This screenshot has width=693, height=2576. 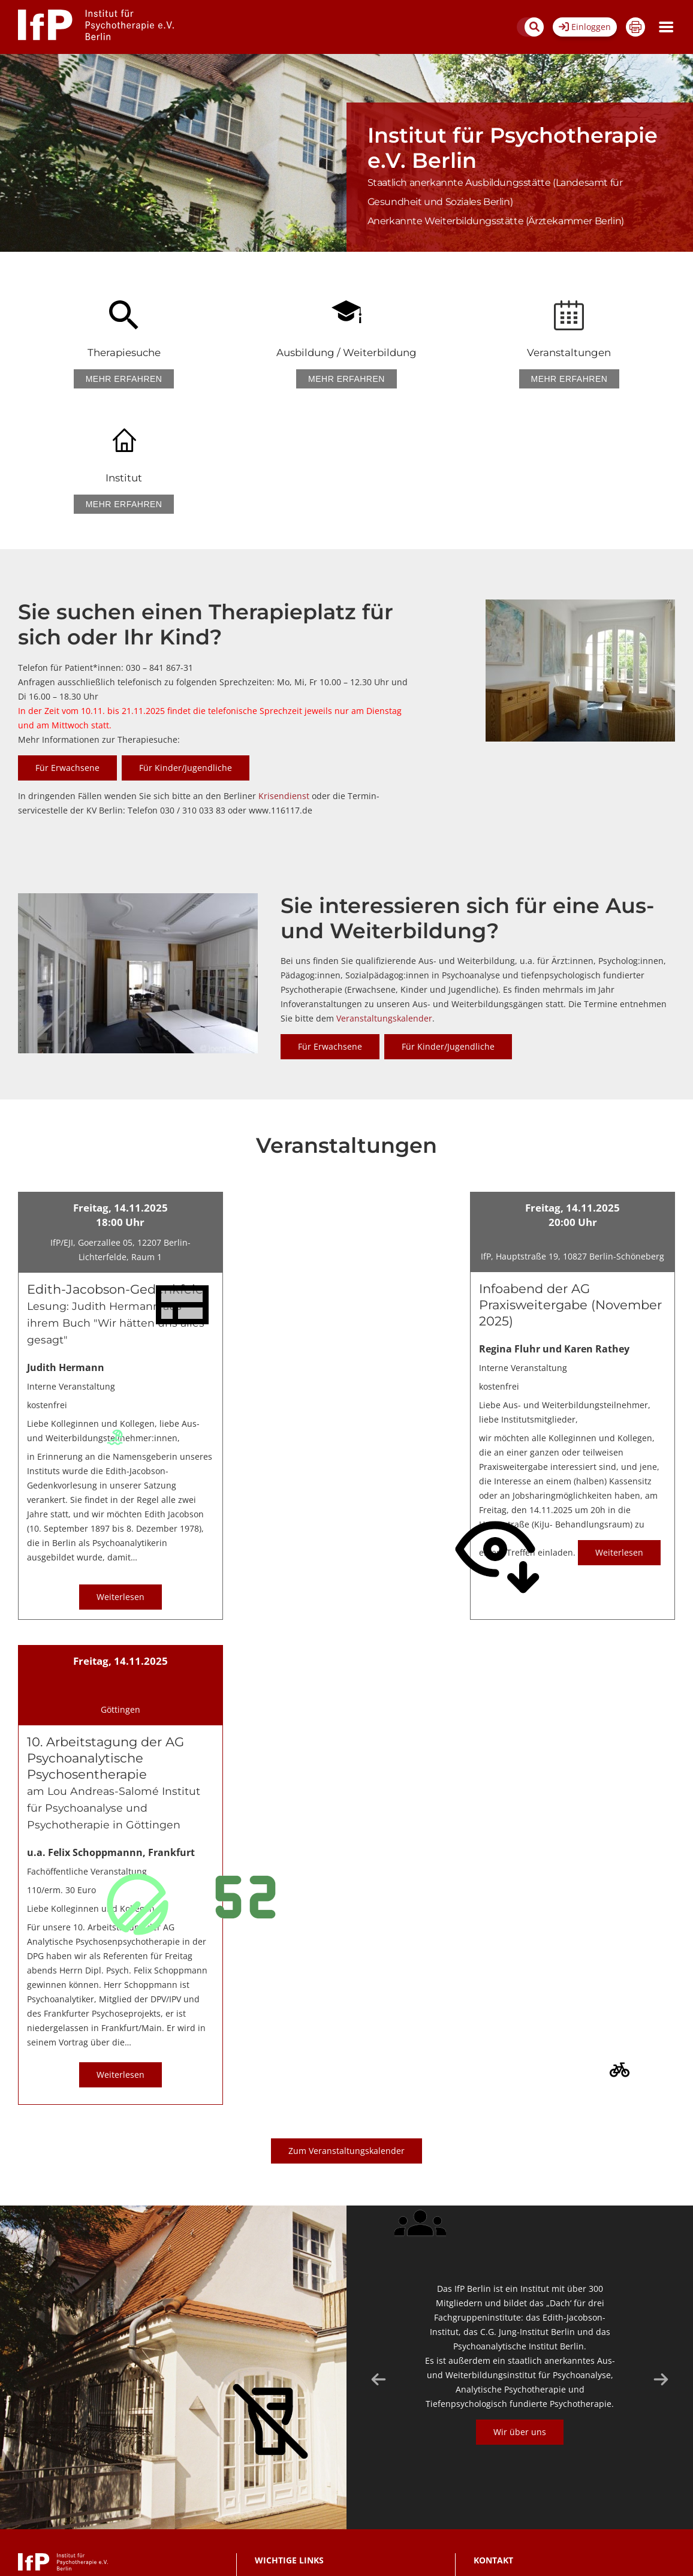 What do you see at coordinates (270, 2421) in the screenshot?
I see `no alcohol allowed` at bounding box center [270, 2421].